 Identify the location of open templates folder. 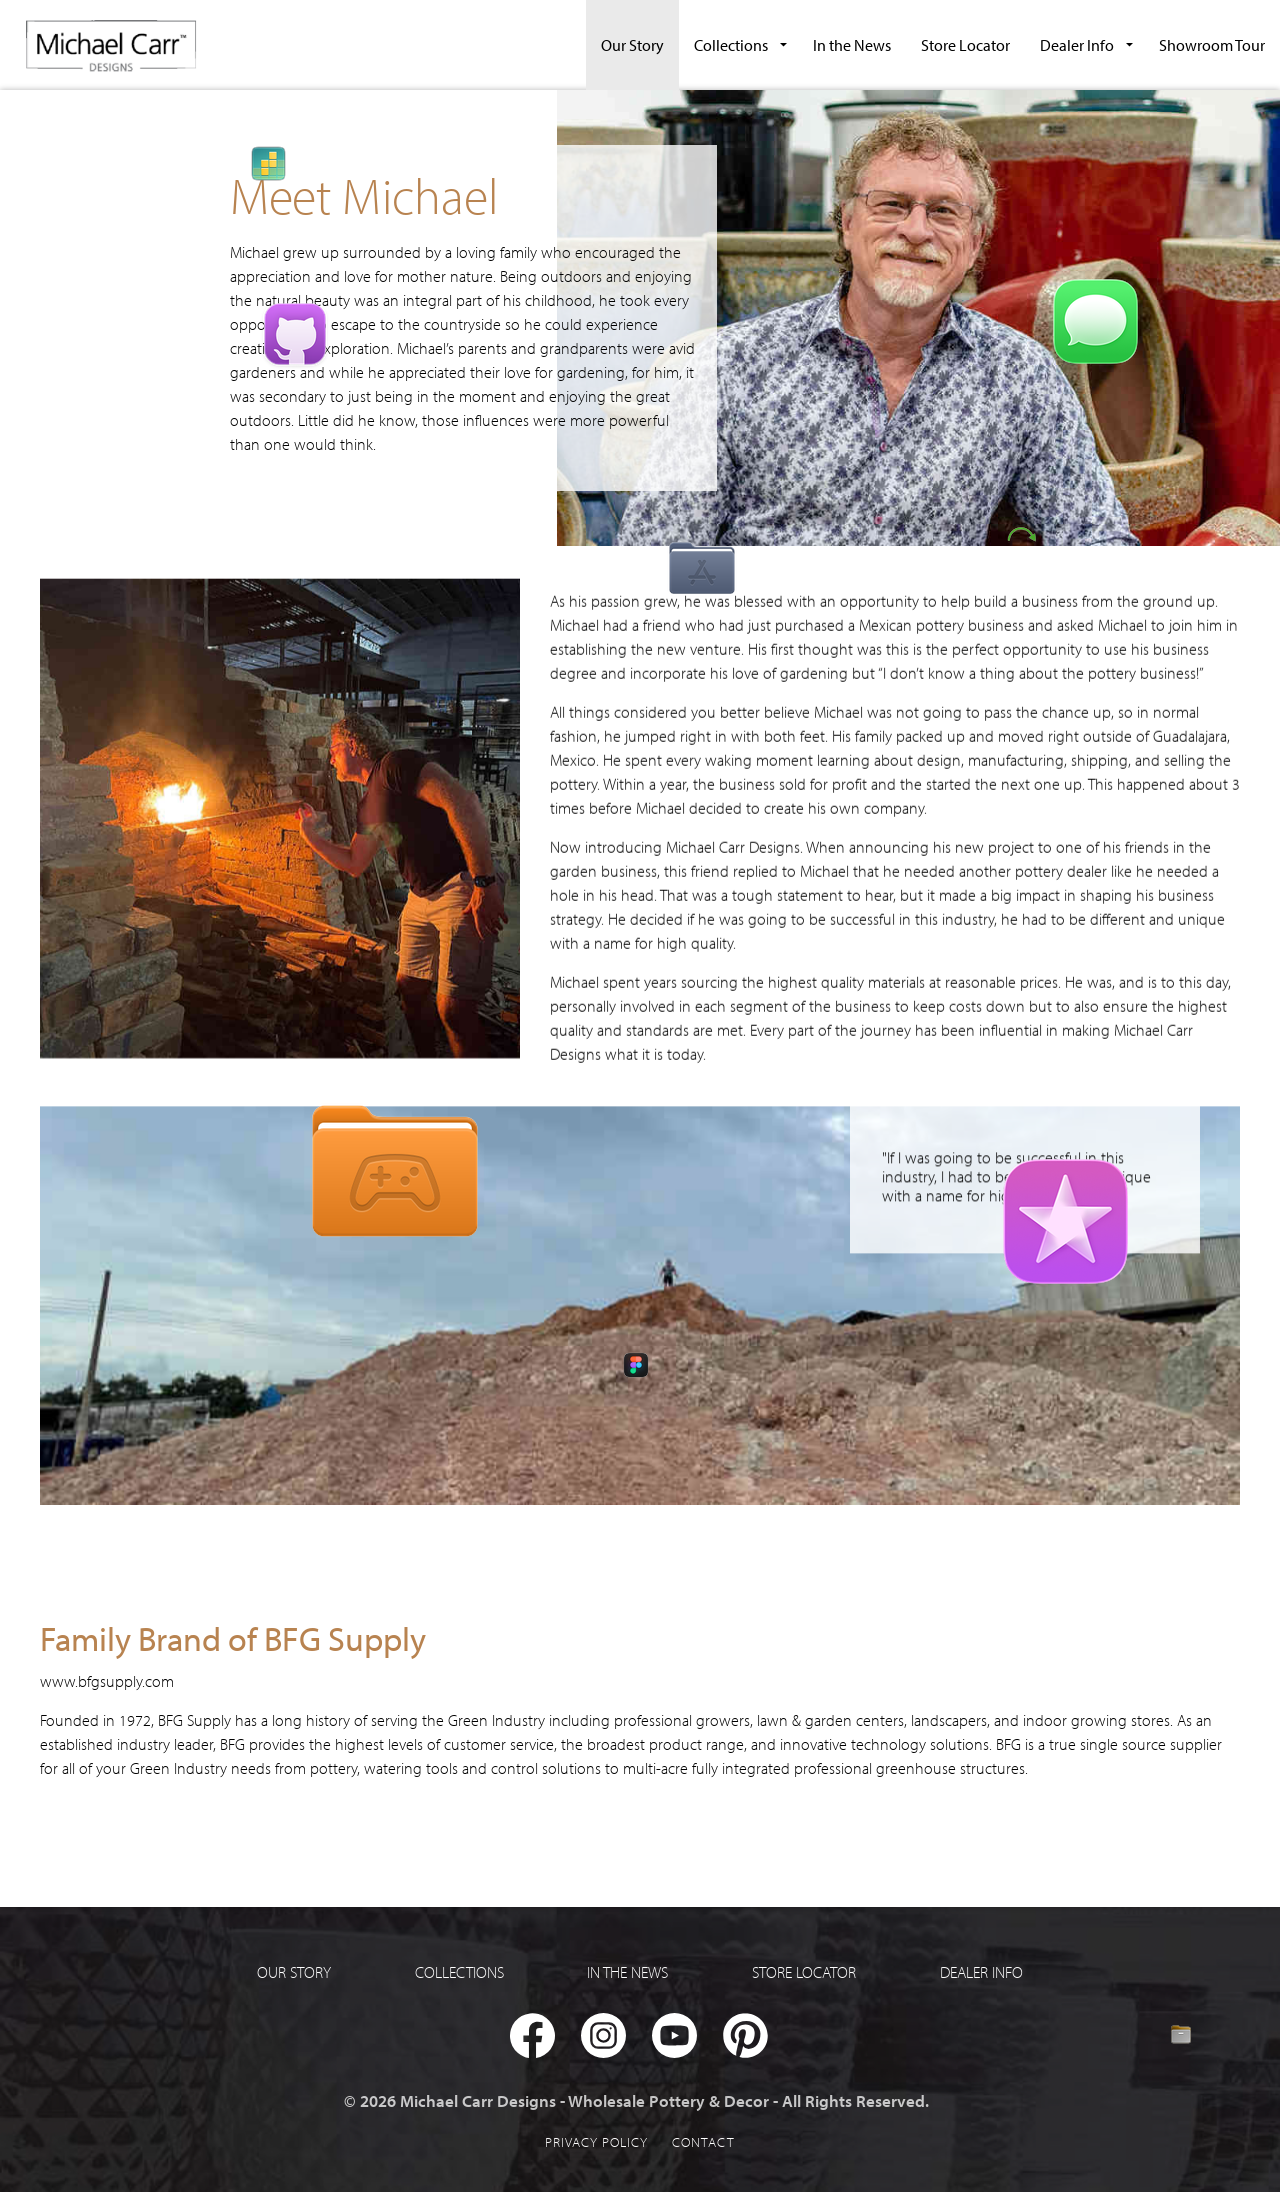
(702, 568).